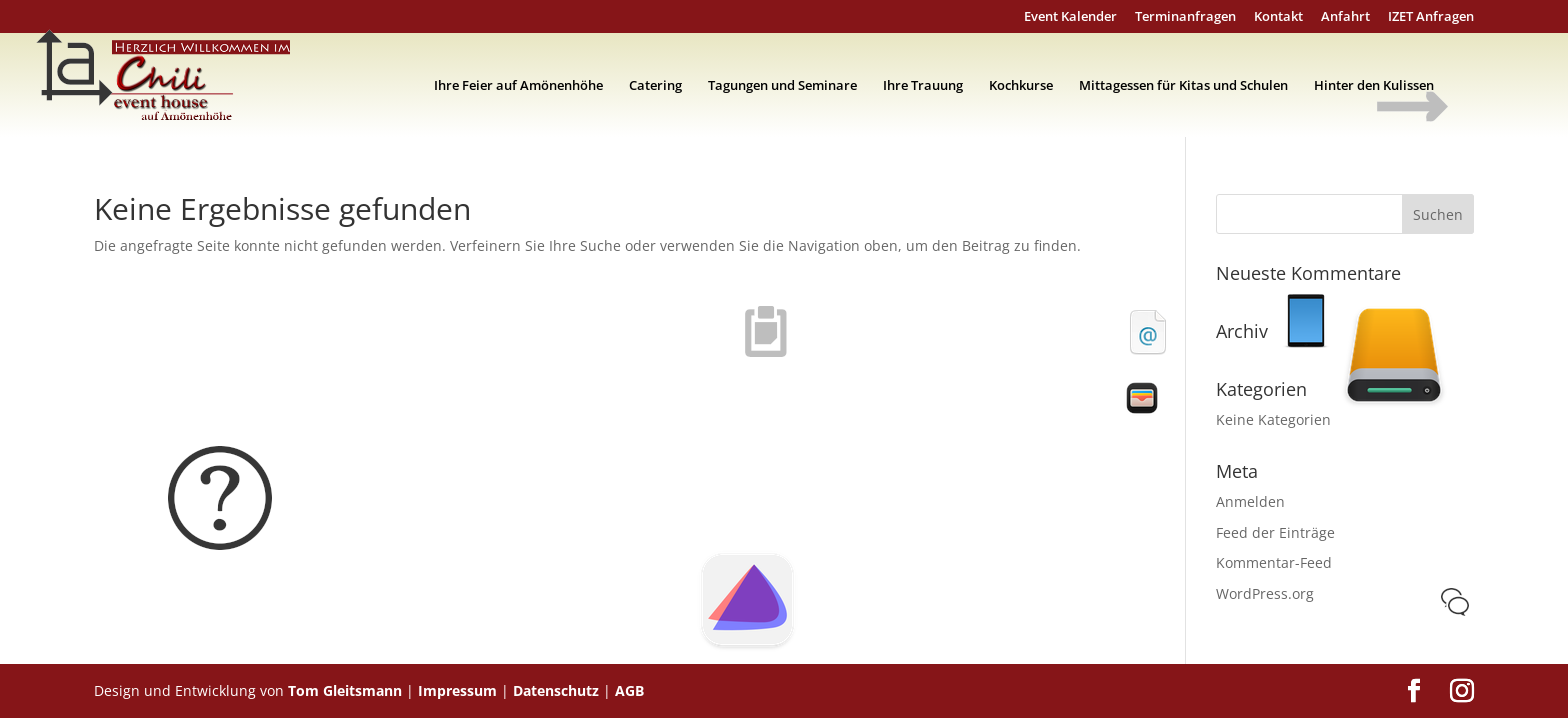  Describe the element at coordinates (1455, 602) in the screenshot. I see `open messaging or chat application` at that location.